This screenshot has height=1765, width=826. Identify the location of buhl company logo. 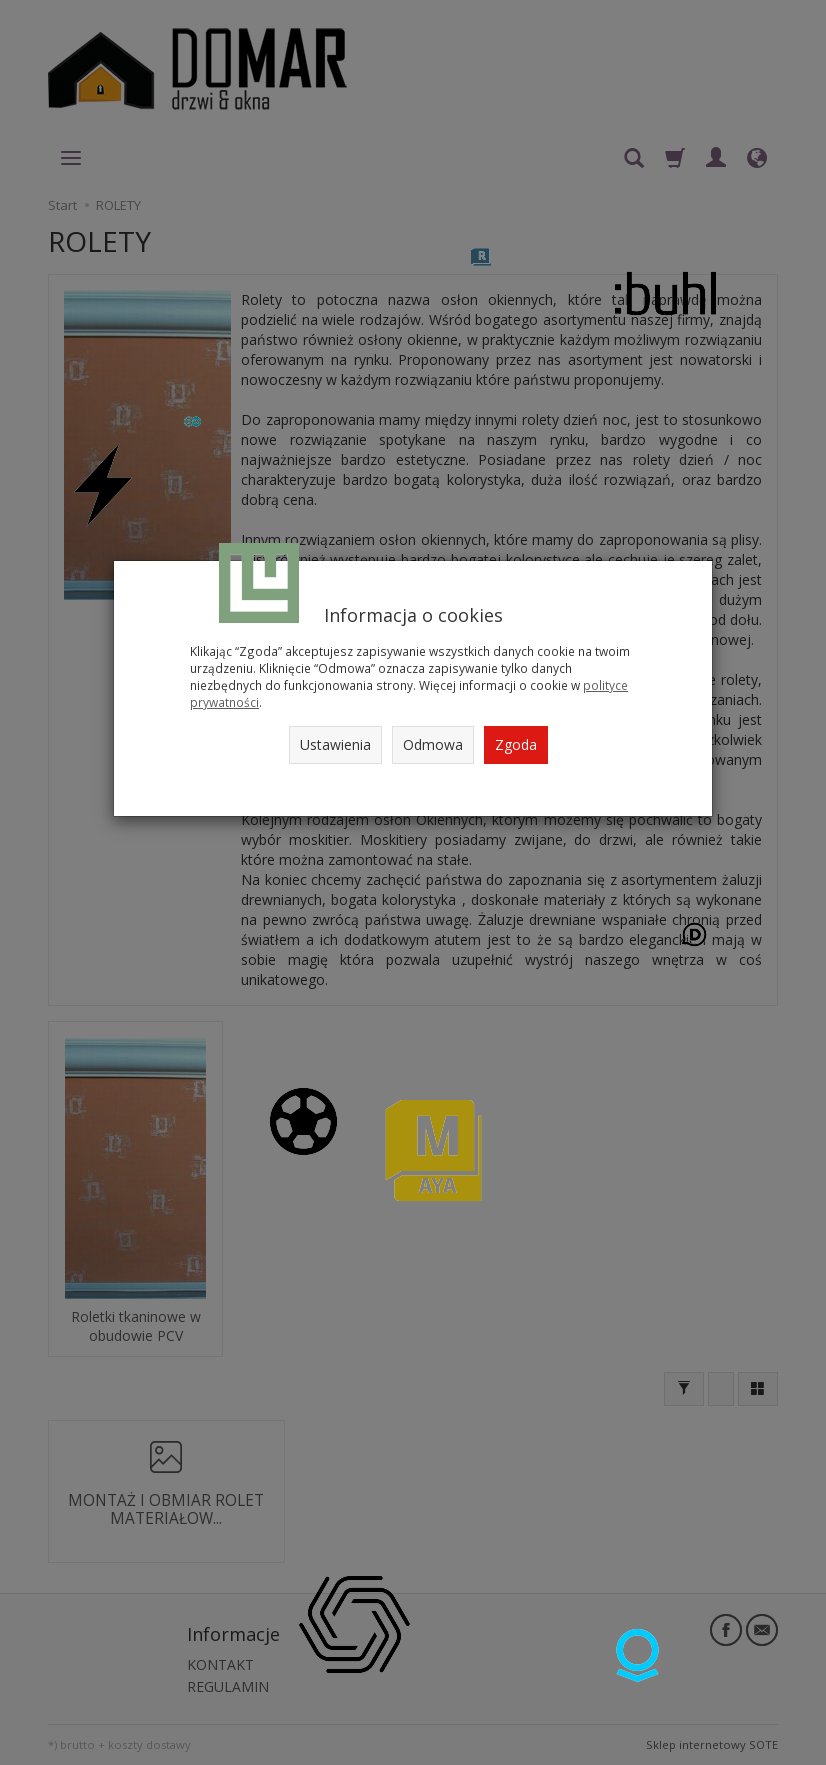
(665, 293).